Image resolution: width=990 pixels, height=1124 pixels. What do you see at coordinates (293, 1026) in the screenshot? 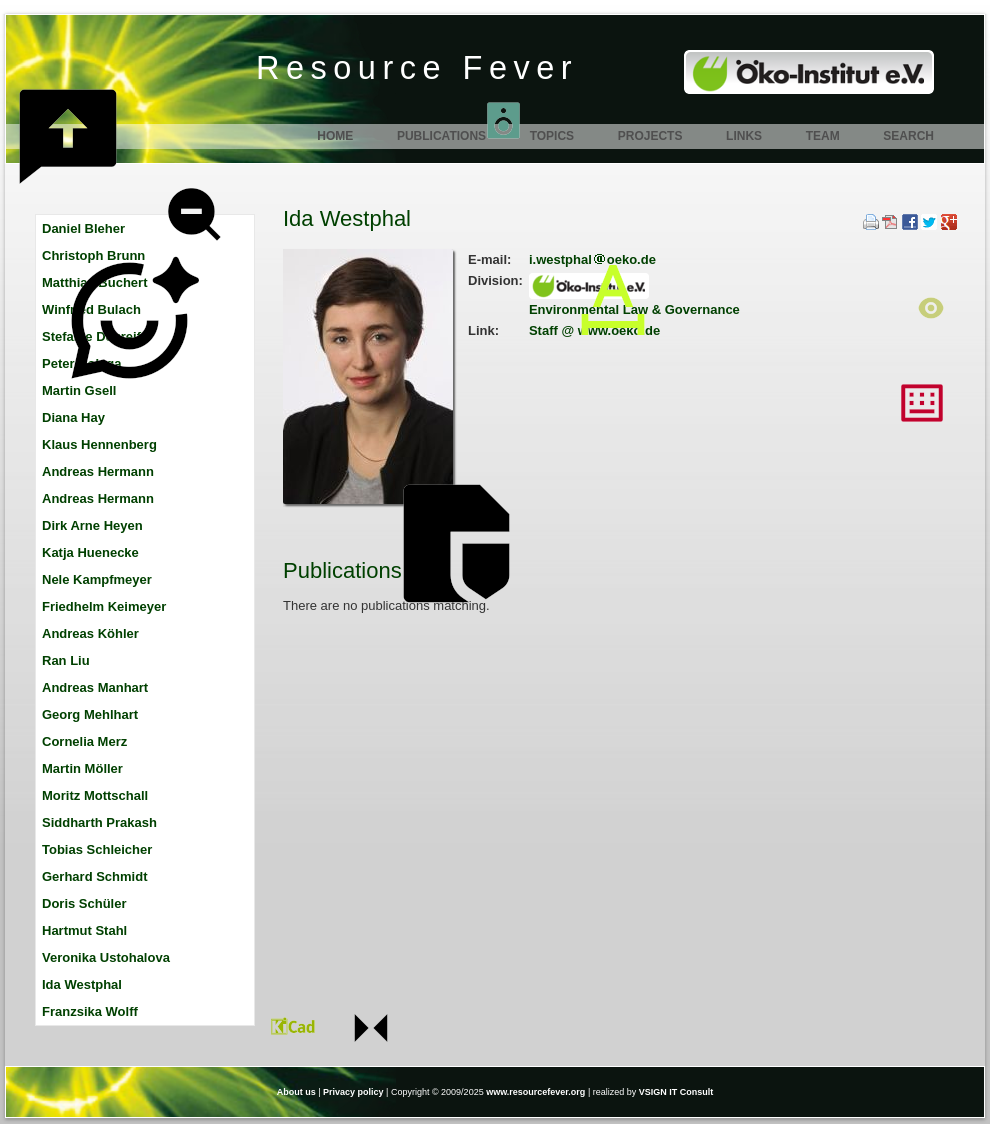
I see `open KiCad electronic design automation software` at bounding box center [293, 1026].